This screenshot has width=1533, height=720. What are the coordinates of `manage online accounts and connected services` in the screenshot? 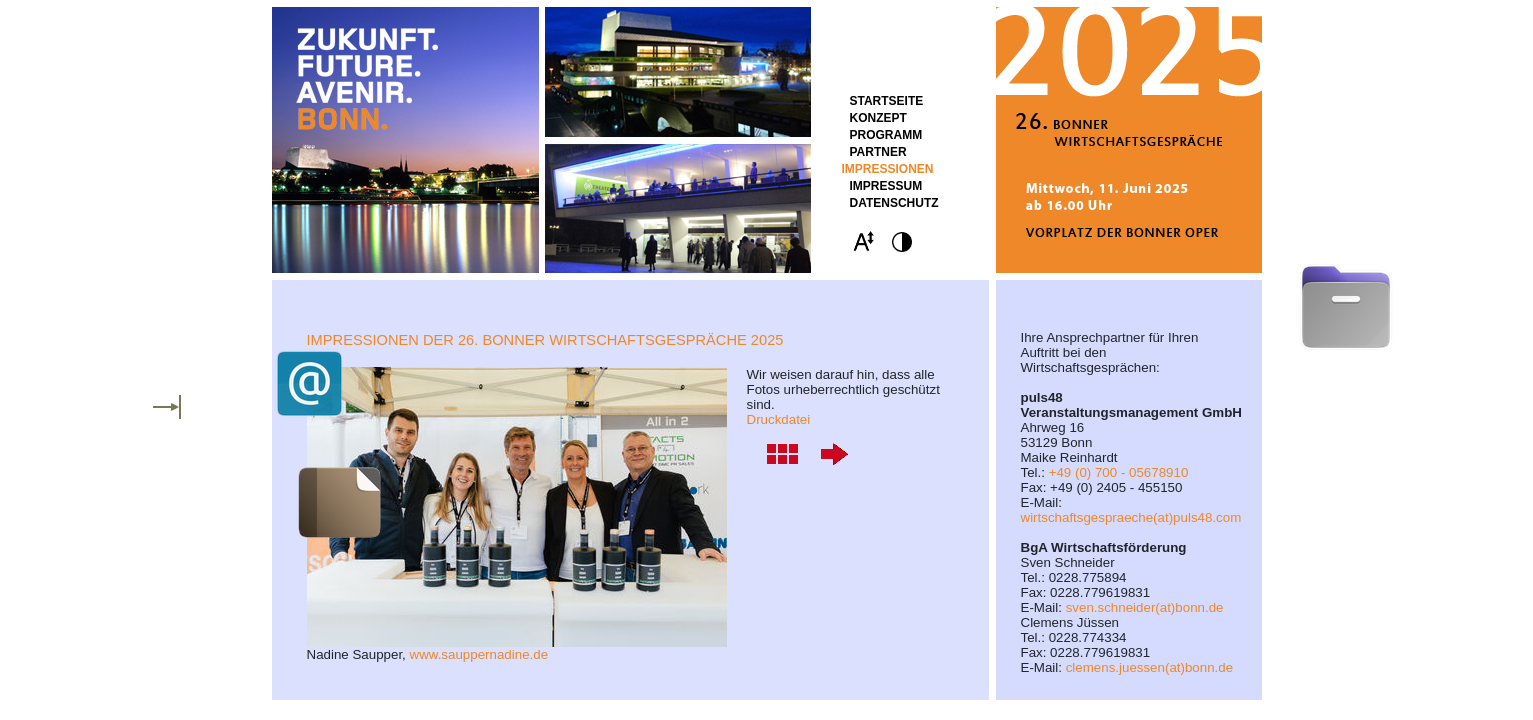 It's located at (309, 383).